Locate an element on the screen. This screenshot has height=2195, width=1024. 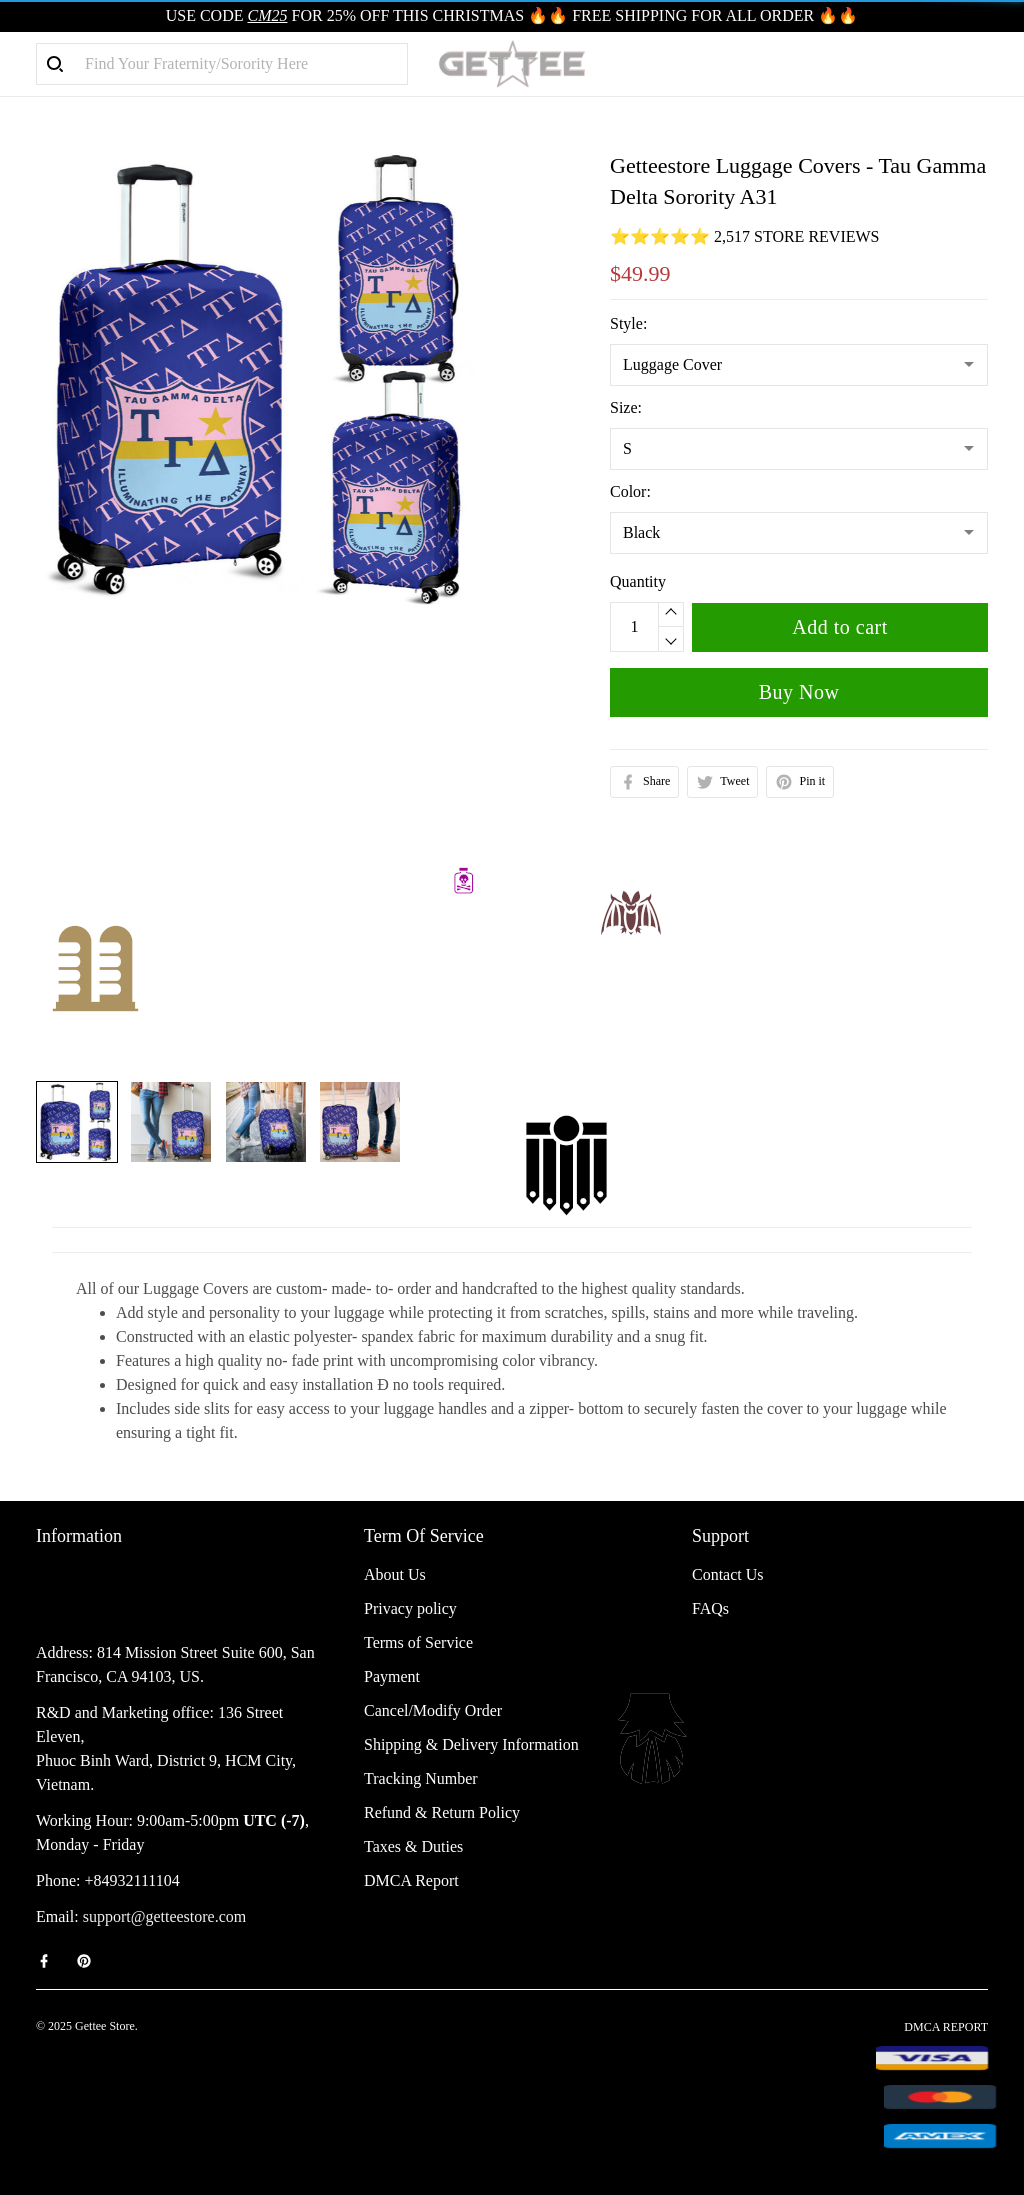
select ancient roman armor piece is located at coordinates (566, 1165).